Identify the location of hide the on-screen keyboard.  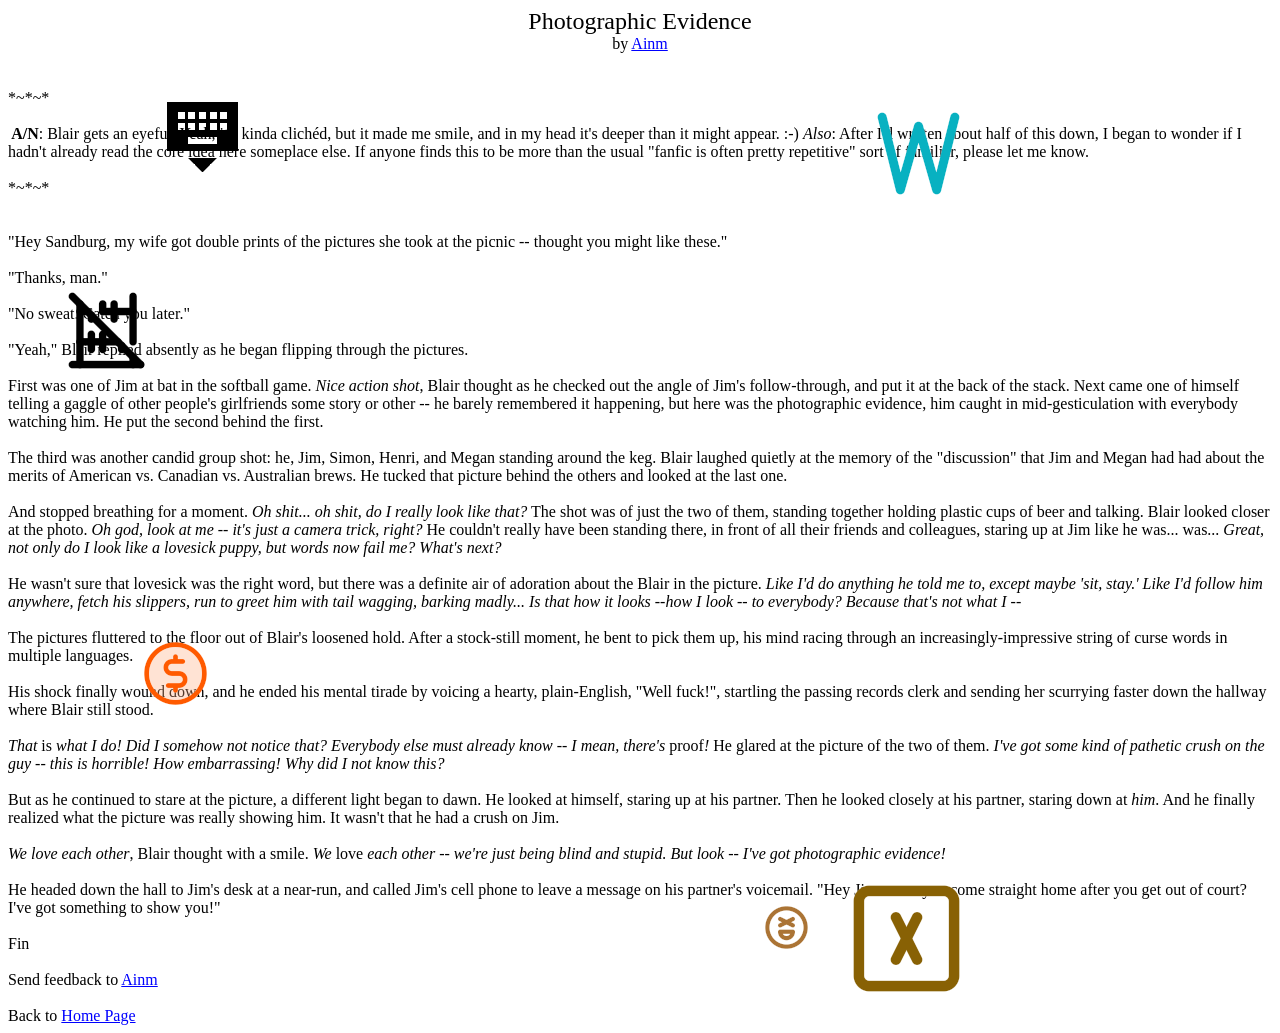
(202, 133).